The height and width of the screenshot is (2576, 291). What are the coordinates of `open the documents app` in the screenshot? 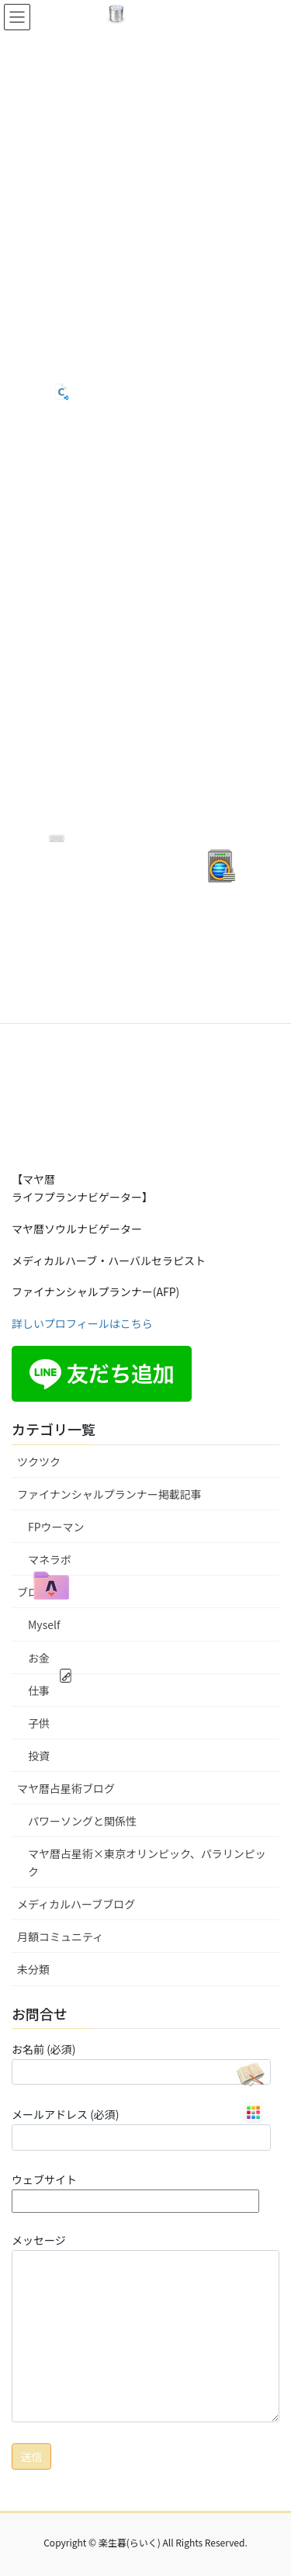 It's located at (66, 1676).